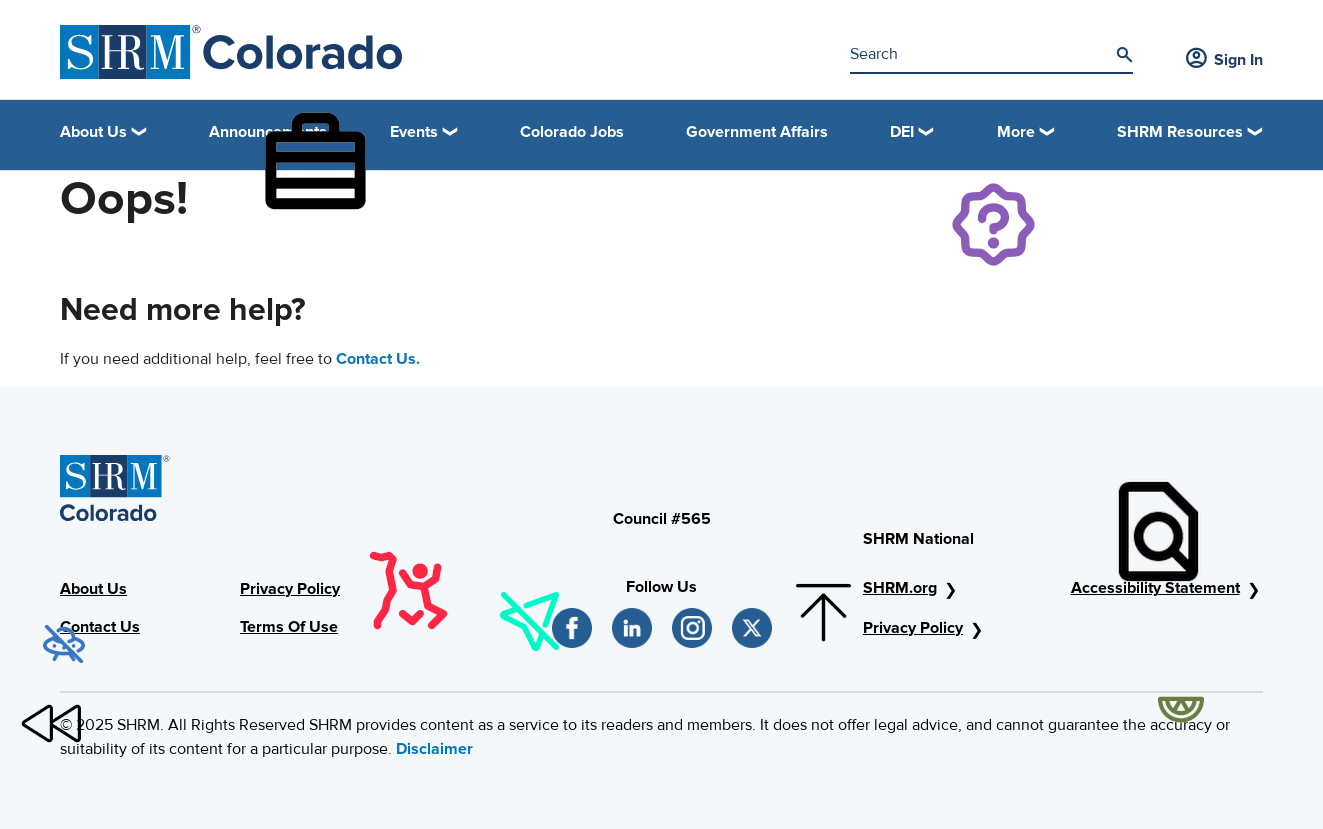 The image size is (1323, 829). What do you see at coordinates (993, 224) in the screenshot?
I see `access help or FAQ section` at bounding box center [993, 224].